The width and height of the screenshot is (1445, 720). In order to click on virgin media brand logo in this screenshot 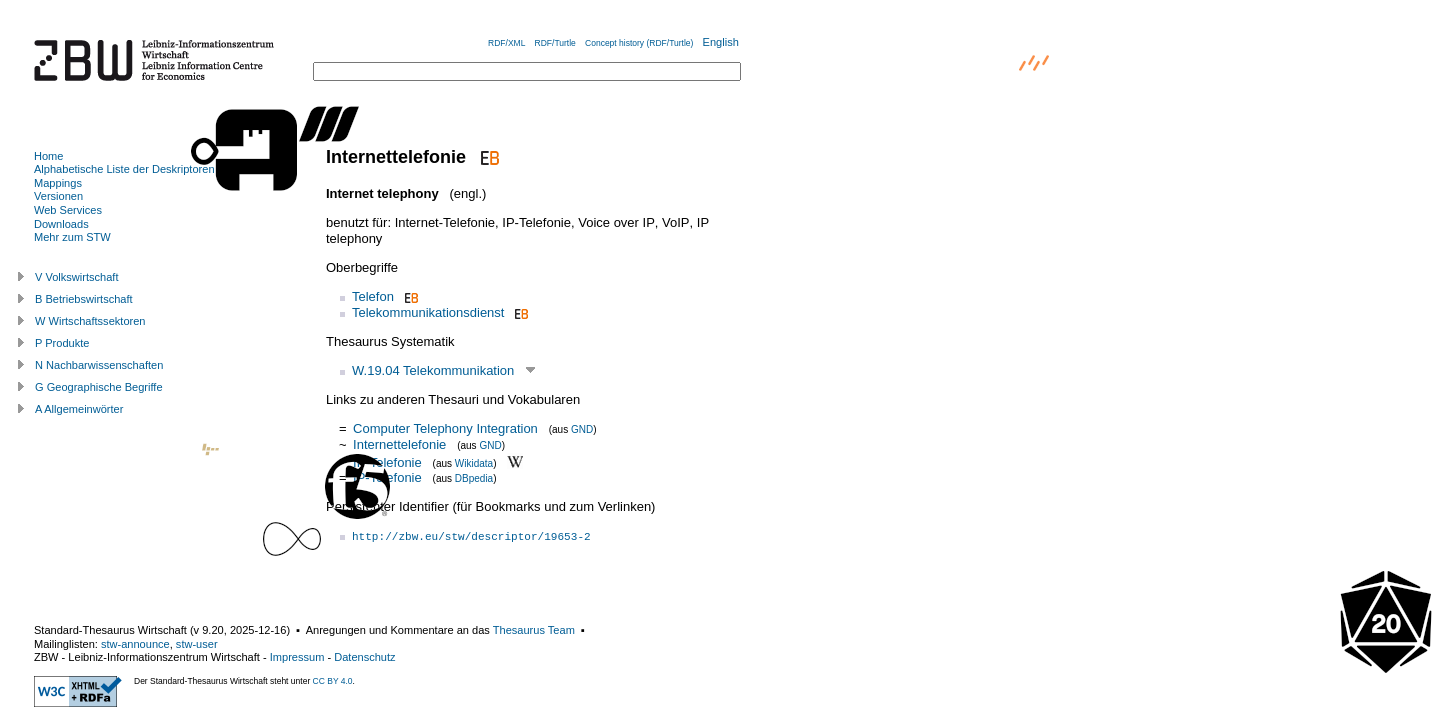, I will do `click(292, 539)`.